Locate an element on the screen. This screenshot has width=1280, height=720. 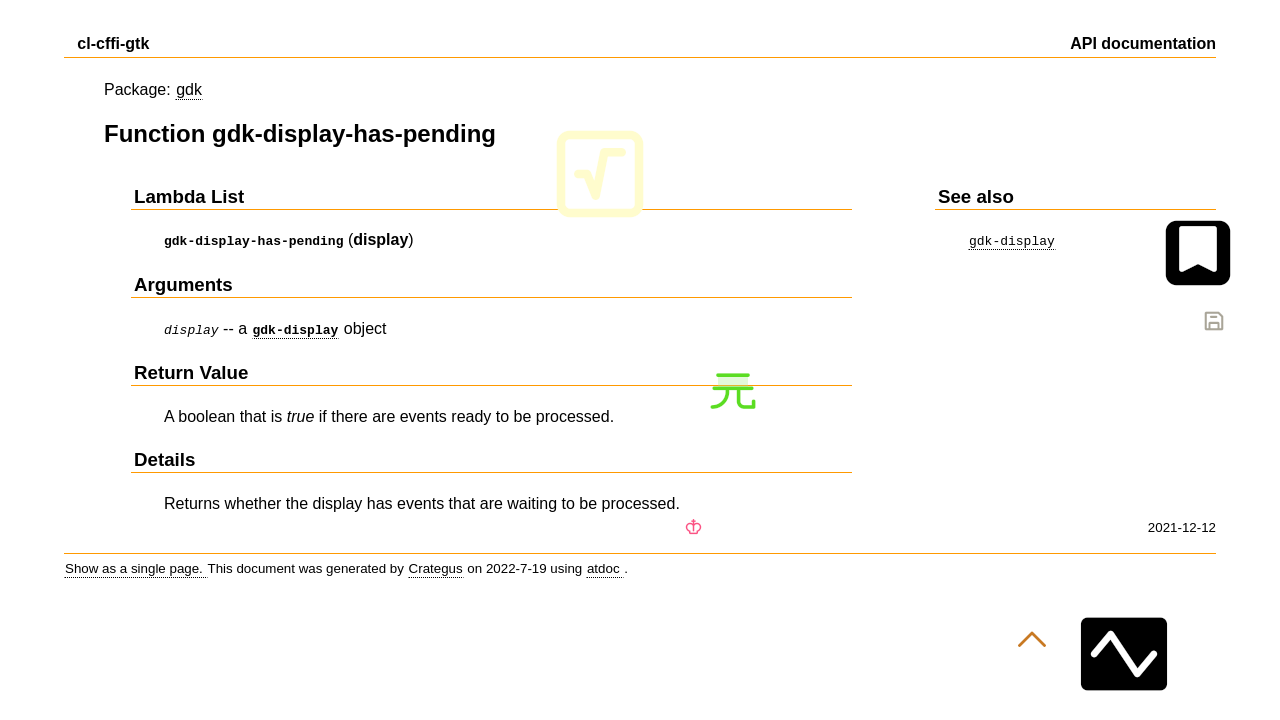
toggle triangle waveform in audio settings is located at coordinates (1124, 654).